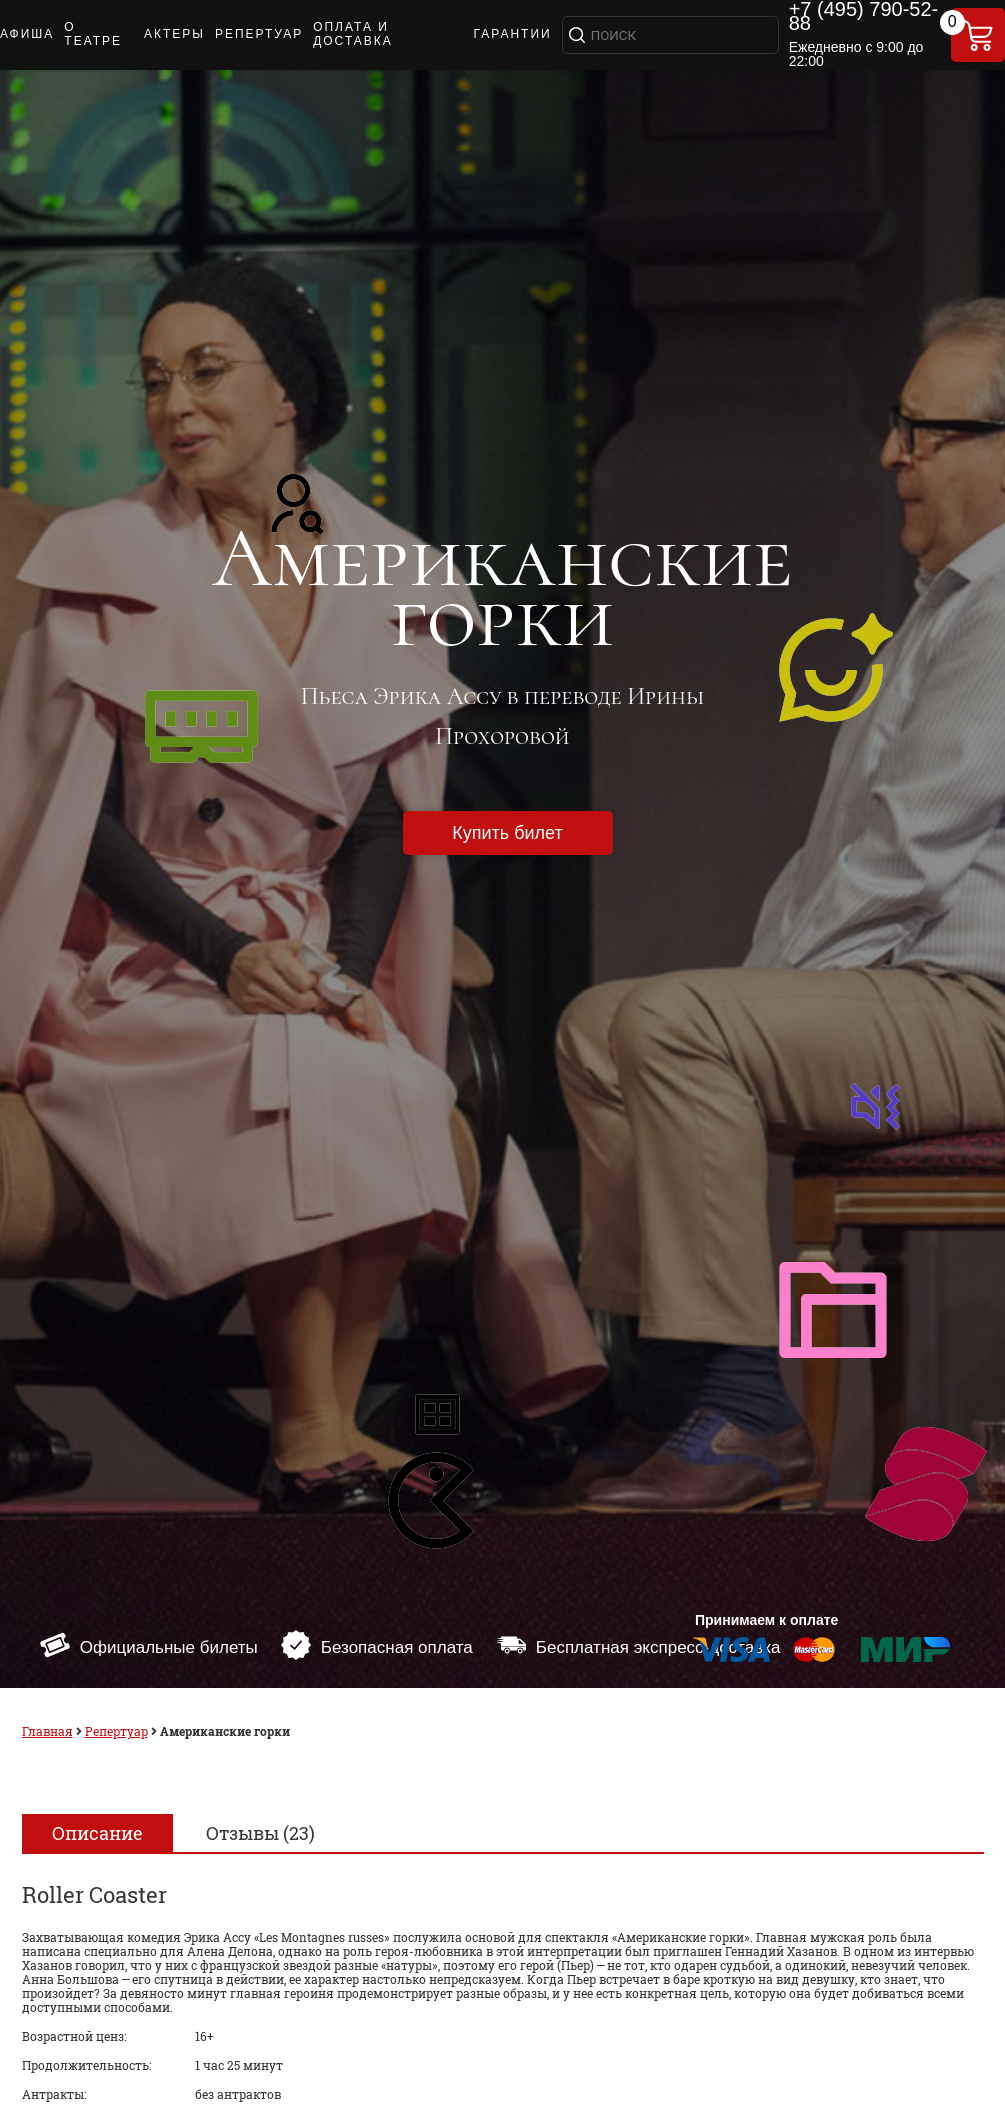 The height and width of the screenshot is (2110, 1005). What do you see at coordinates (293, 504) in the screenshot?
I see `search for a user or contact` at bounding box center [293, 504].